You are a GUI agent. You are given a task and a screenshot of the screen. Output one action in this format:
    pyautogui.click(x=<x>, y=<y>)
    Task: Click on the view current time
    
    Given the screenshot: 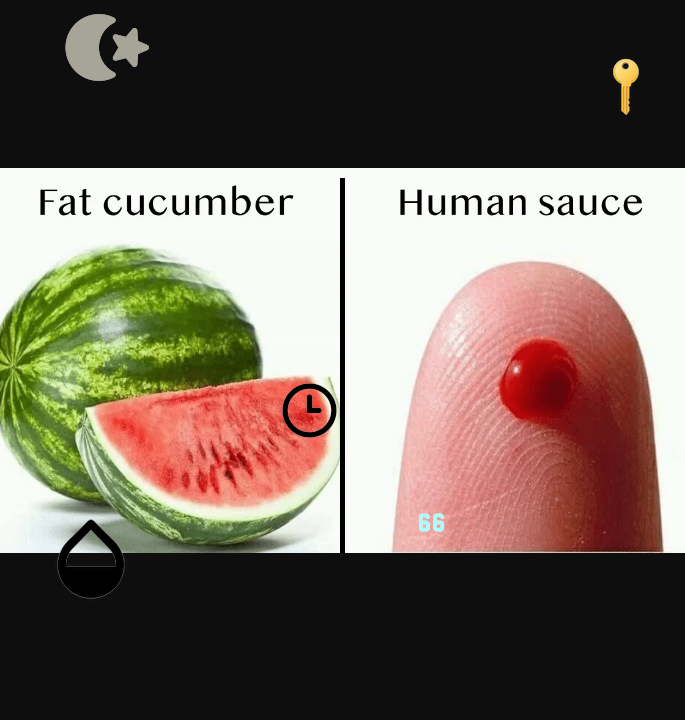 What is the action you would take?
    pyautogui.click(x=309, y=410)
    